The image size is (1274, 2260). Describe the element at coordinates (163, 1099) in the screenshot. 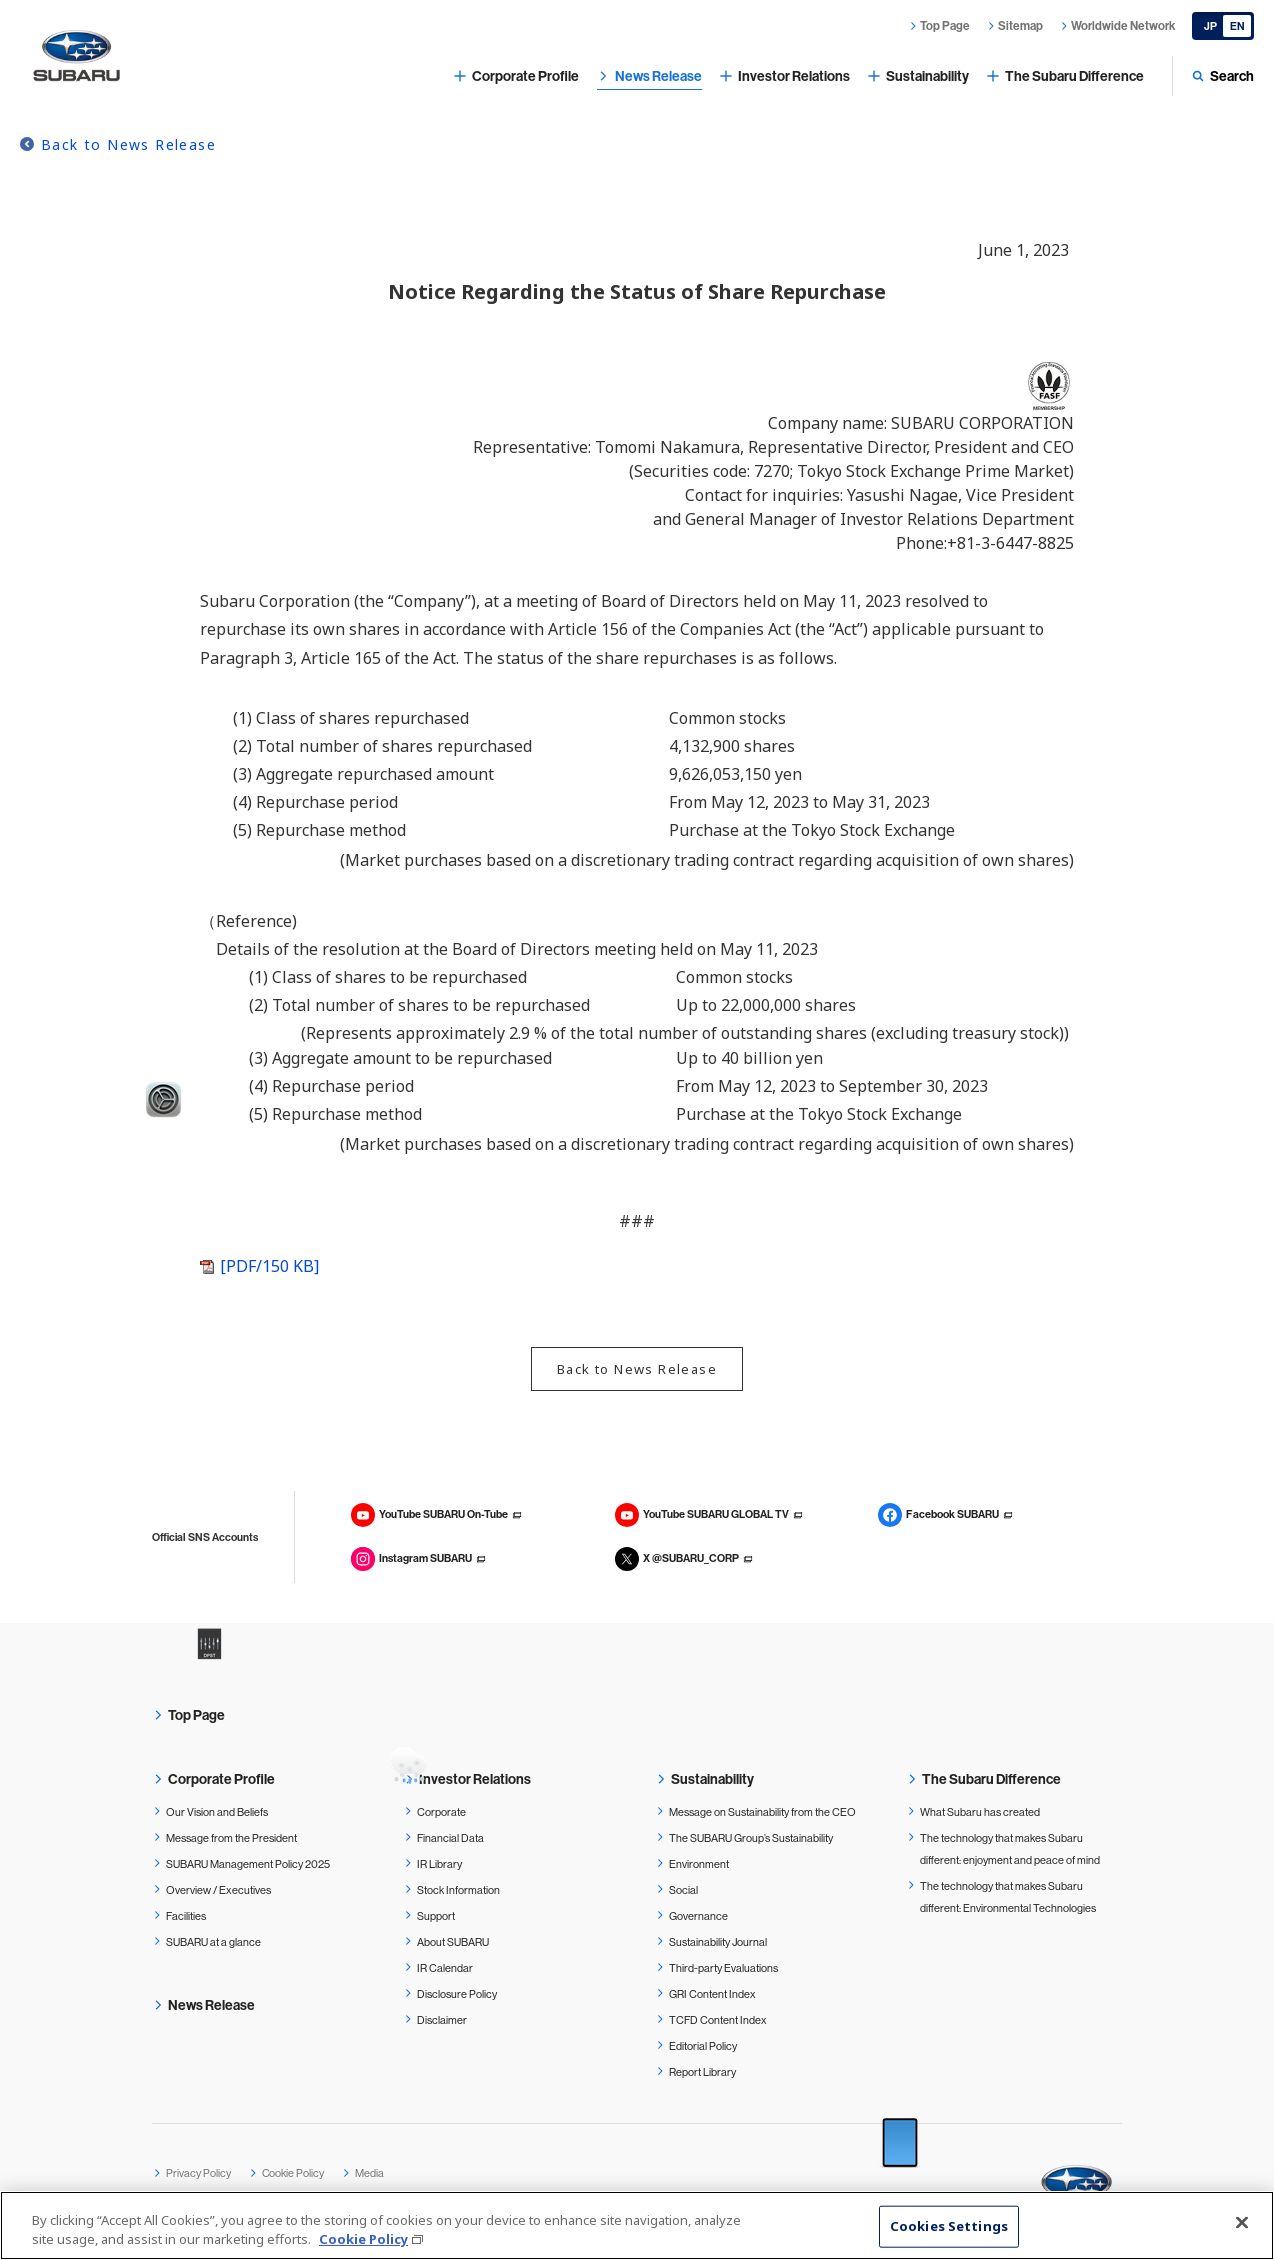

I see `open system settings or preferences` at that location.